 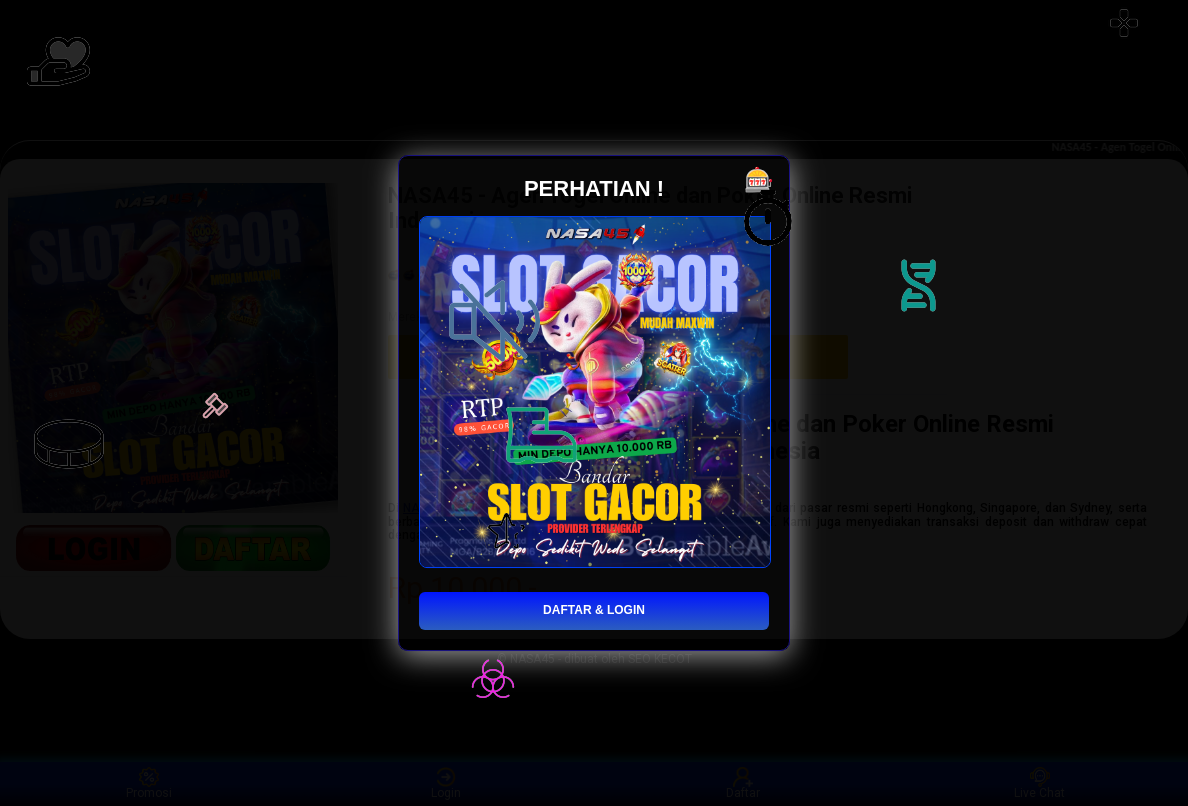 What do you see at coordinates (768, 219) in the screenshot?
I see `set a countdown timer` at bounding box center [768, 219].